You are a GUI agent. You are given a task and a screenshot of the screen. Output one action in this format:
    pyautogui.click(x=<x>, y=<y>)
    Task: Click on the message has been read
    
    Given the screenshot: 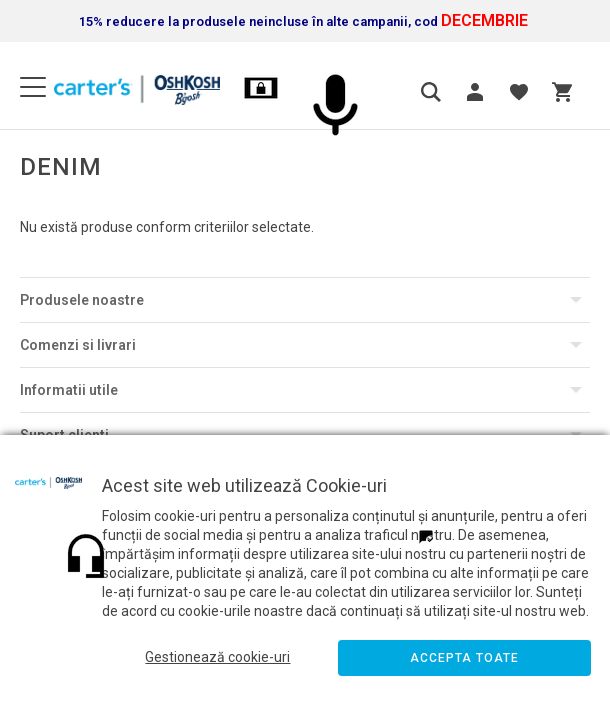 What is the action you would take?
    pyautogui.click(x=426, y=537)
    